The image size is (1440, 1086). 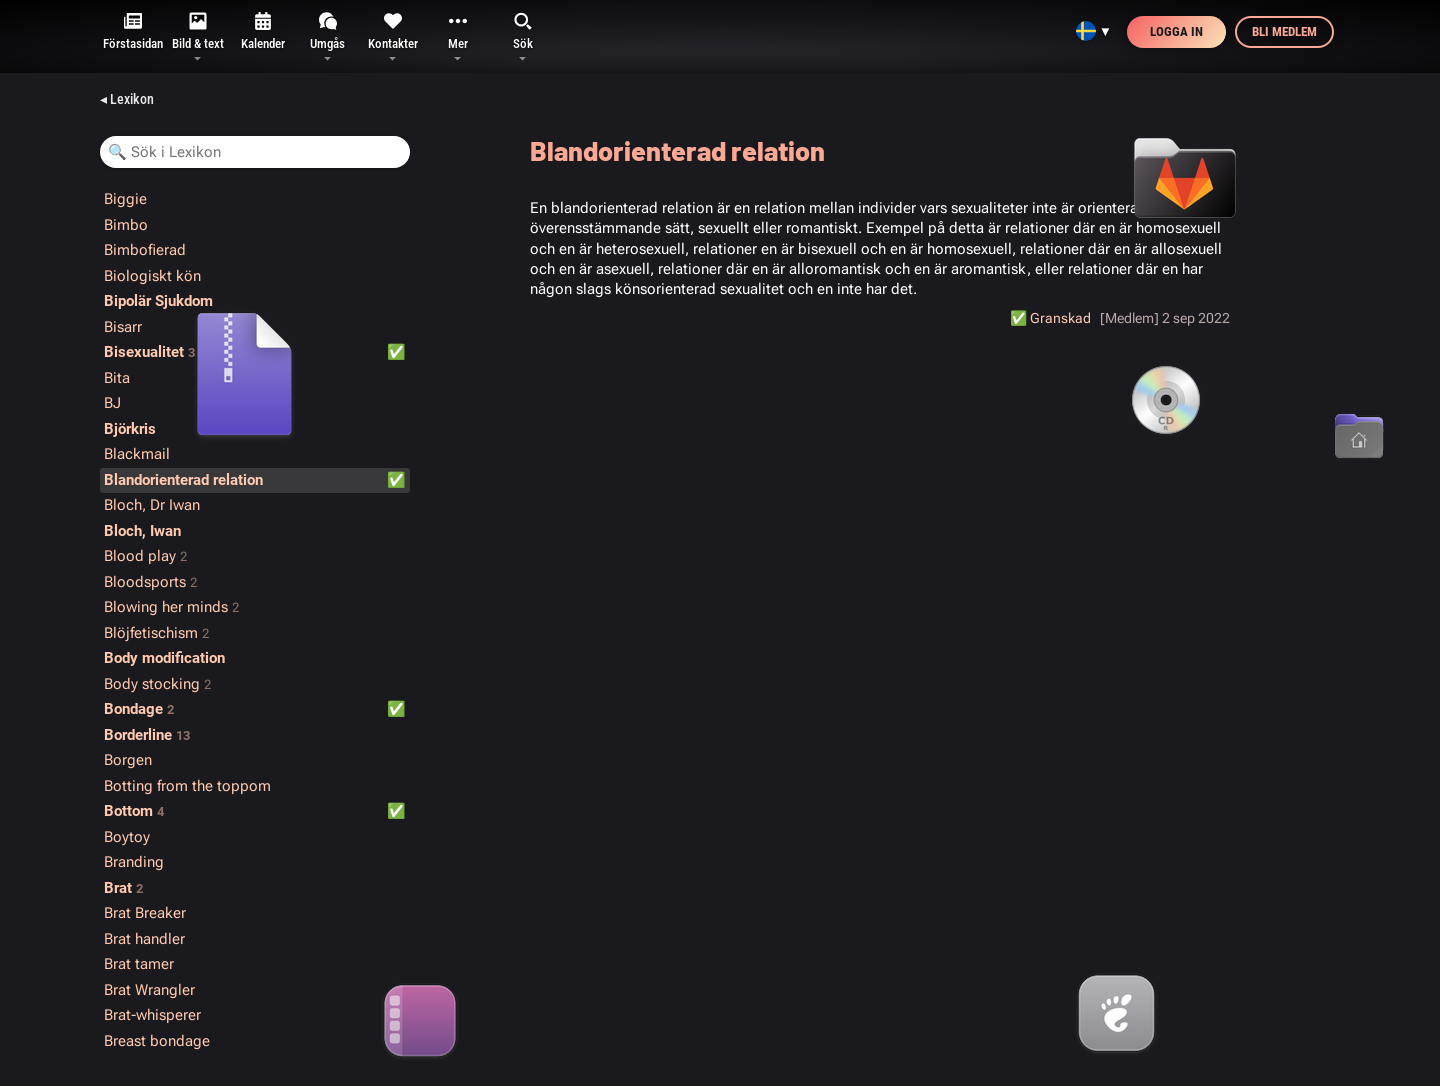 What do you see at coordinates (1116, 1014) in the screenshot?
I see `access GNOME desktop configuration settings` at bounding box center [1116, 1014].